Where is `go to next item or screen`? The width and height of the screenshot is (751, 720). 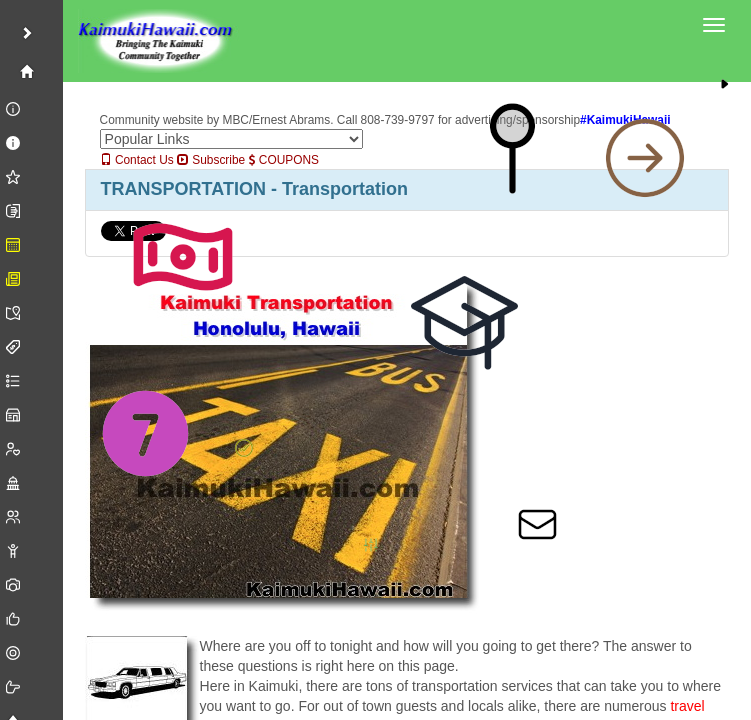
go to next item or screen is located at coordinates (724, 84).